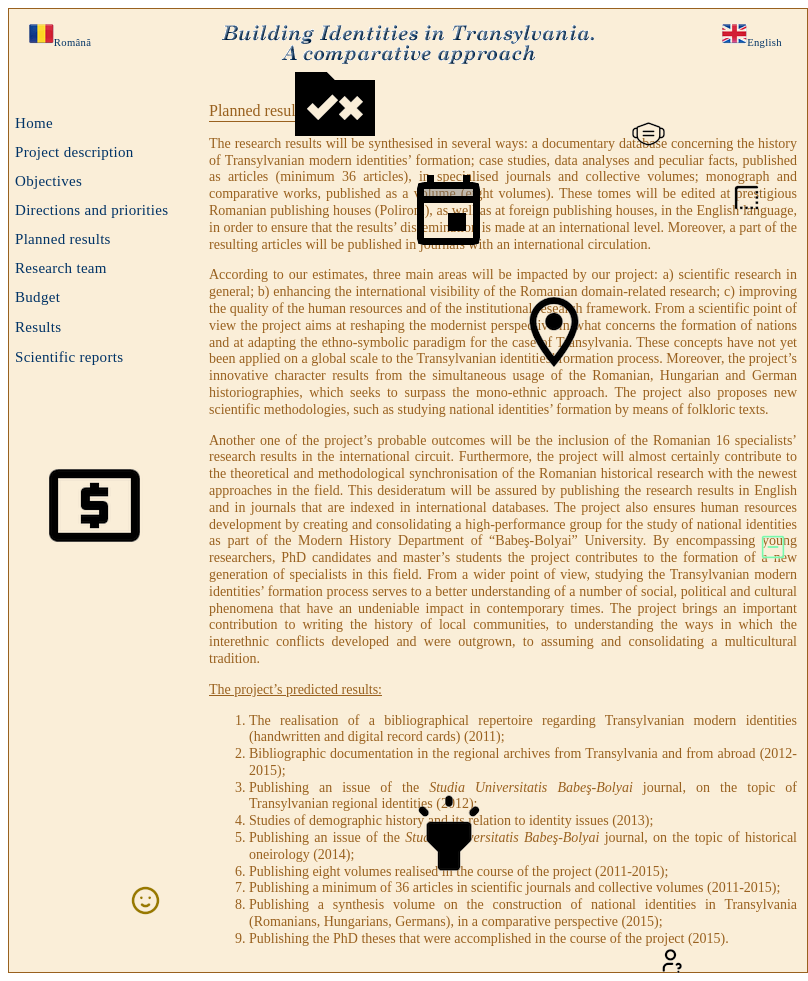  I want to click on folder with validation rules applied, so click(335, 104).